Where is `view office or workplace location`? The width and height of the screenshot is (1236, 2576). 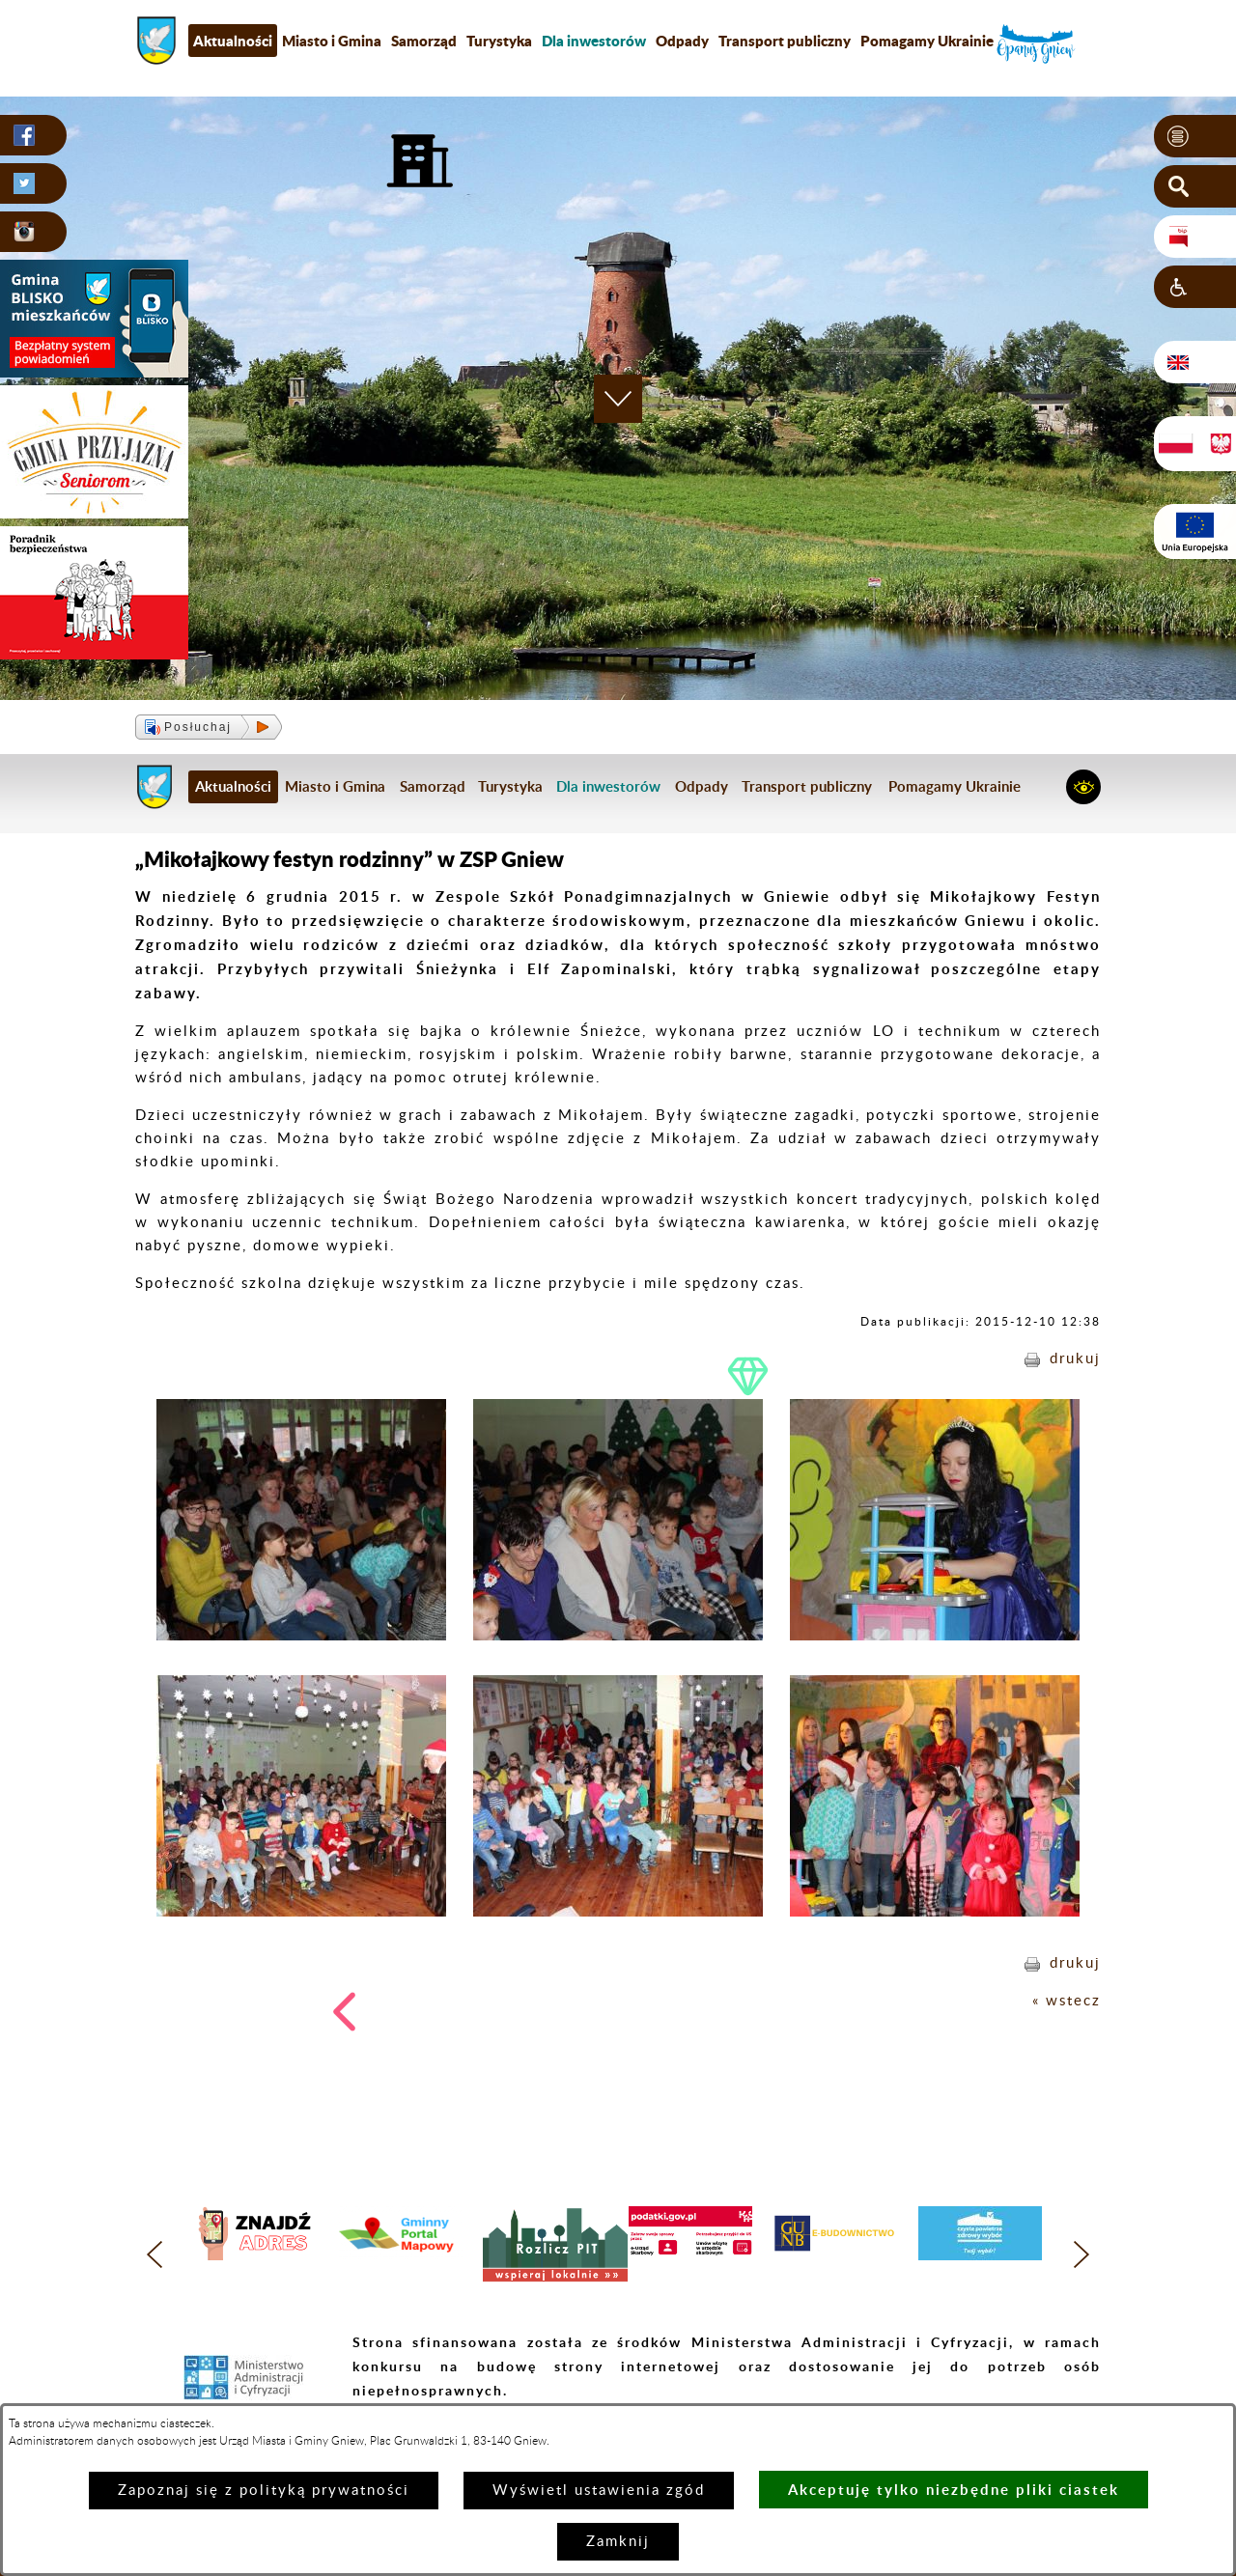
view office or workplace location is located at coordinates (417, 160).